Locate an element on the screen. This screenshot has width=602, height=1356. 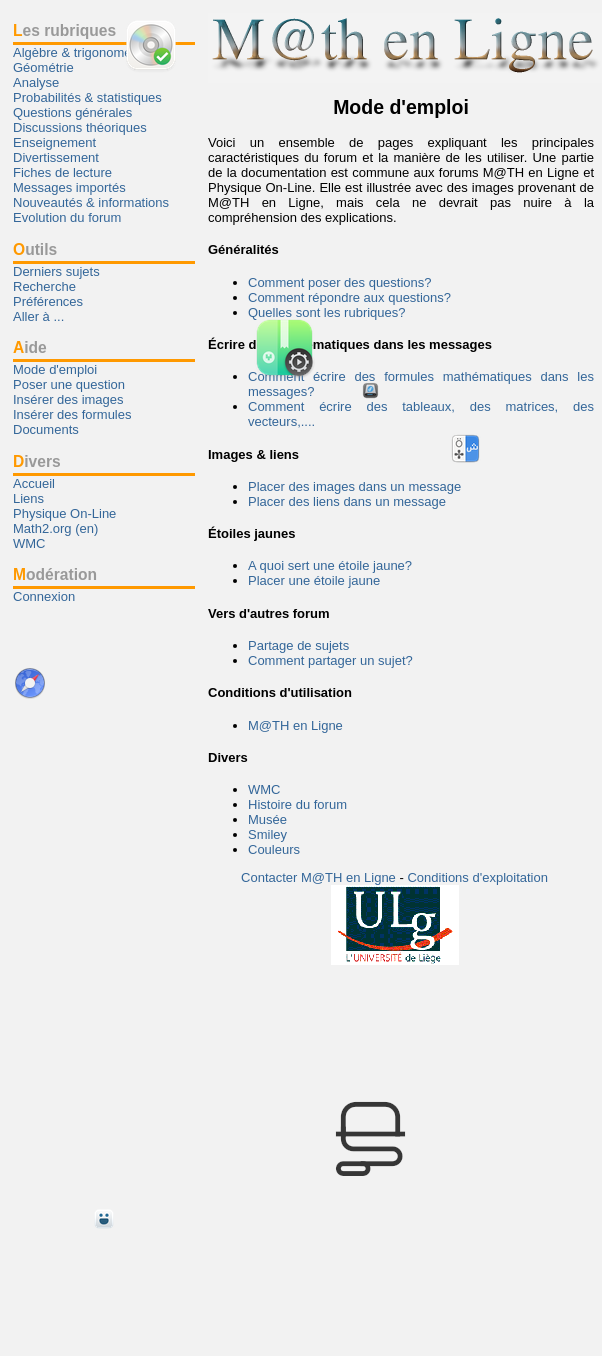
launch a boy and his blob game is located at coordinates (104, 1219).